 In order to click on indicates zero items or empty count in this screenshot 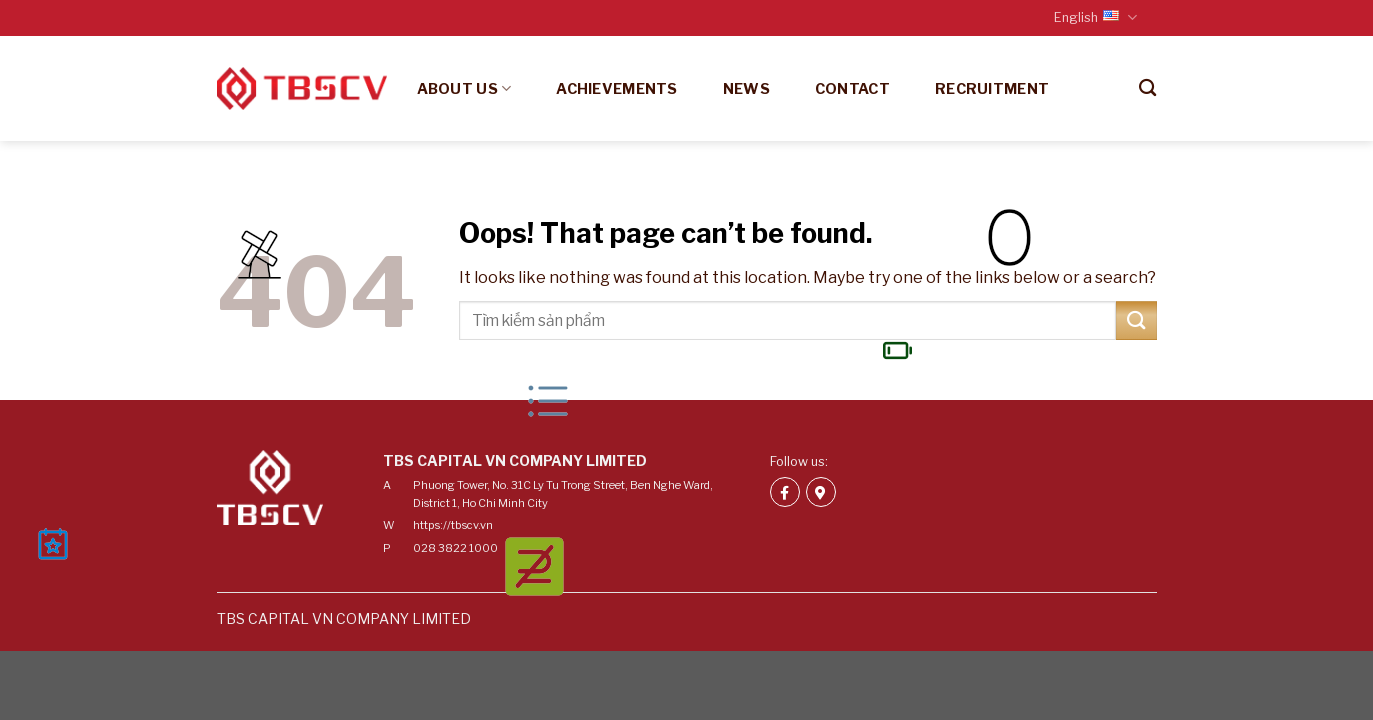, I will do `click(1009, 237)`.